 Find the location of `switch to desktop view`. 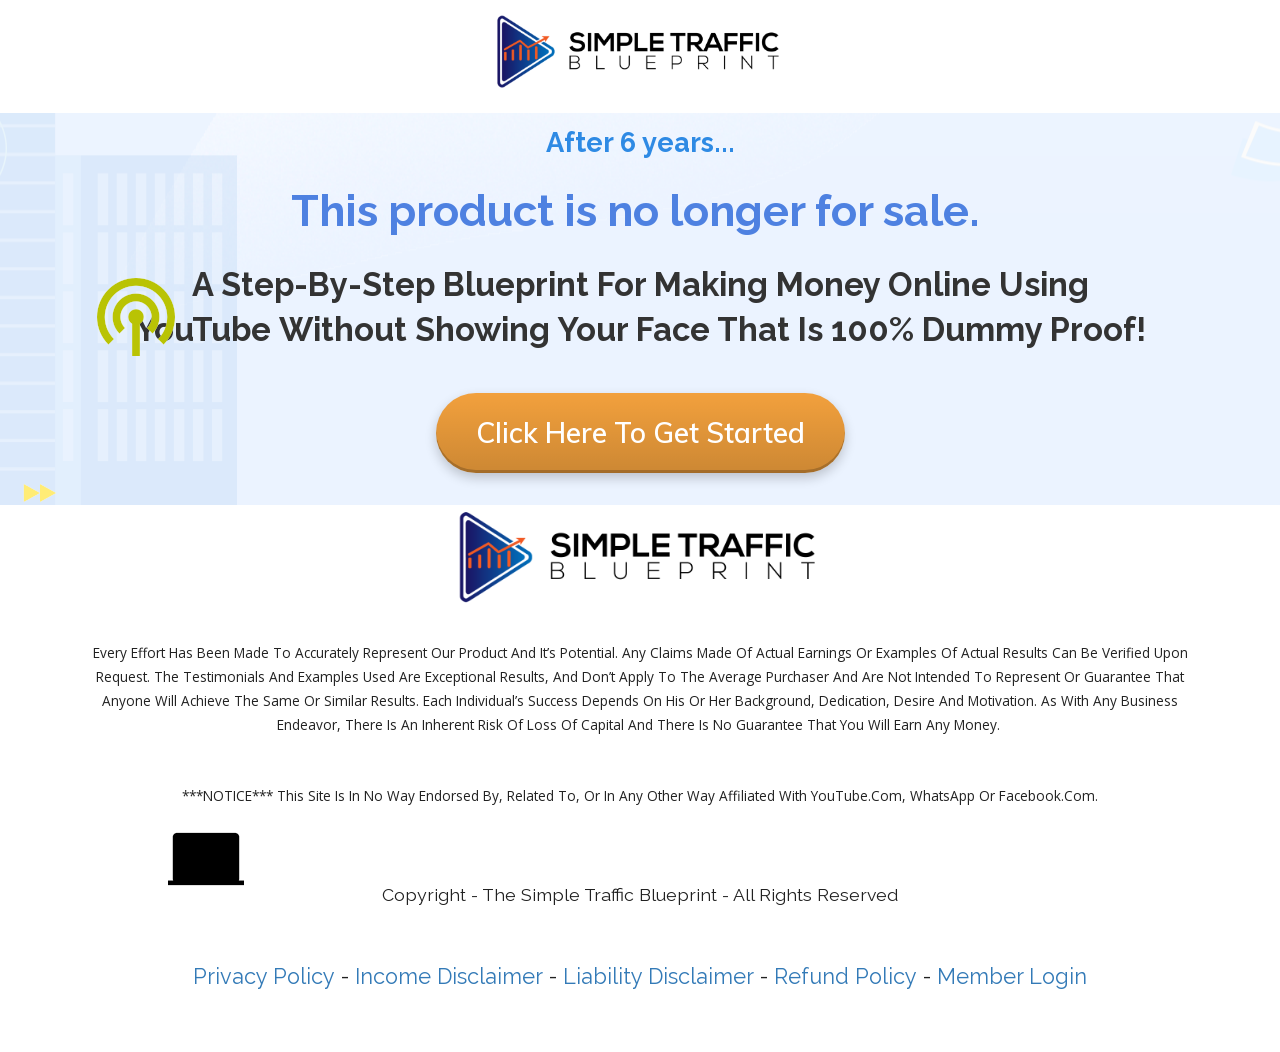

switch to desktop view is located at coordinates (206, 859).